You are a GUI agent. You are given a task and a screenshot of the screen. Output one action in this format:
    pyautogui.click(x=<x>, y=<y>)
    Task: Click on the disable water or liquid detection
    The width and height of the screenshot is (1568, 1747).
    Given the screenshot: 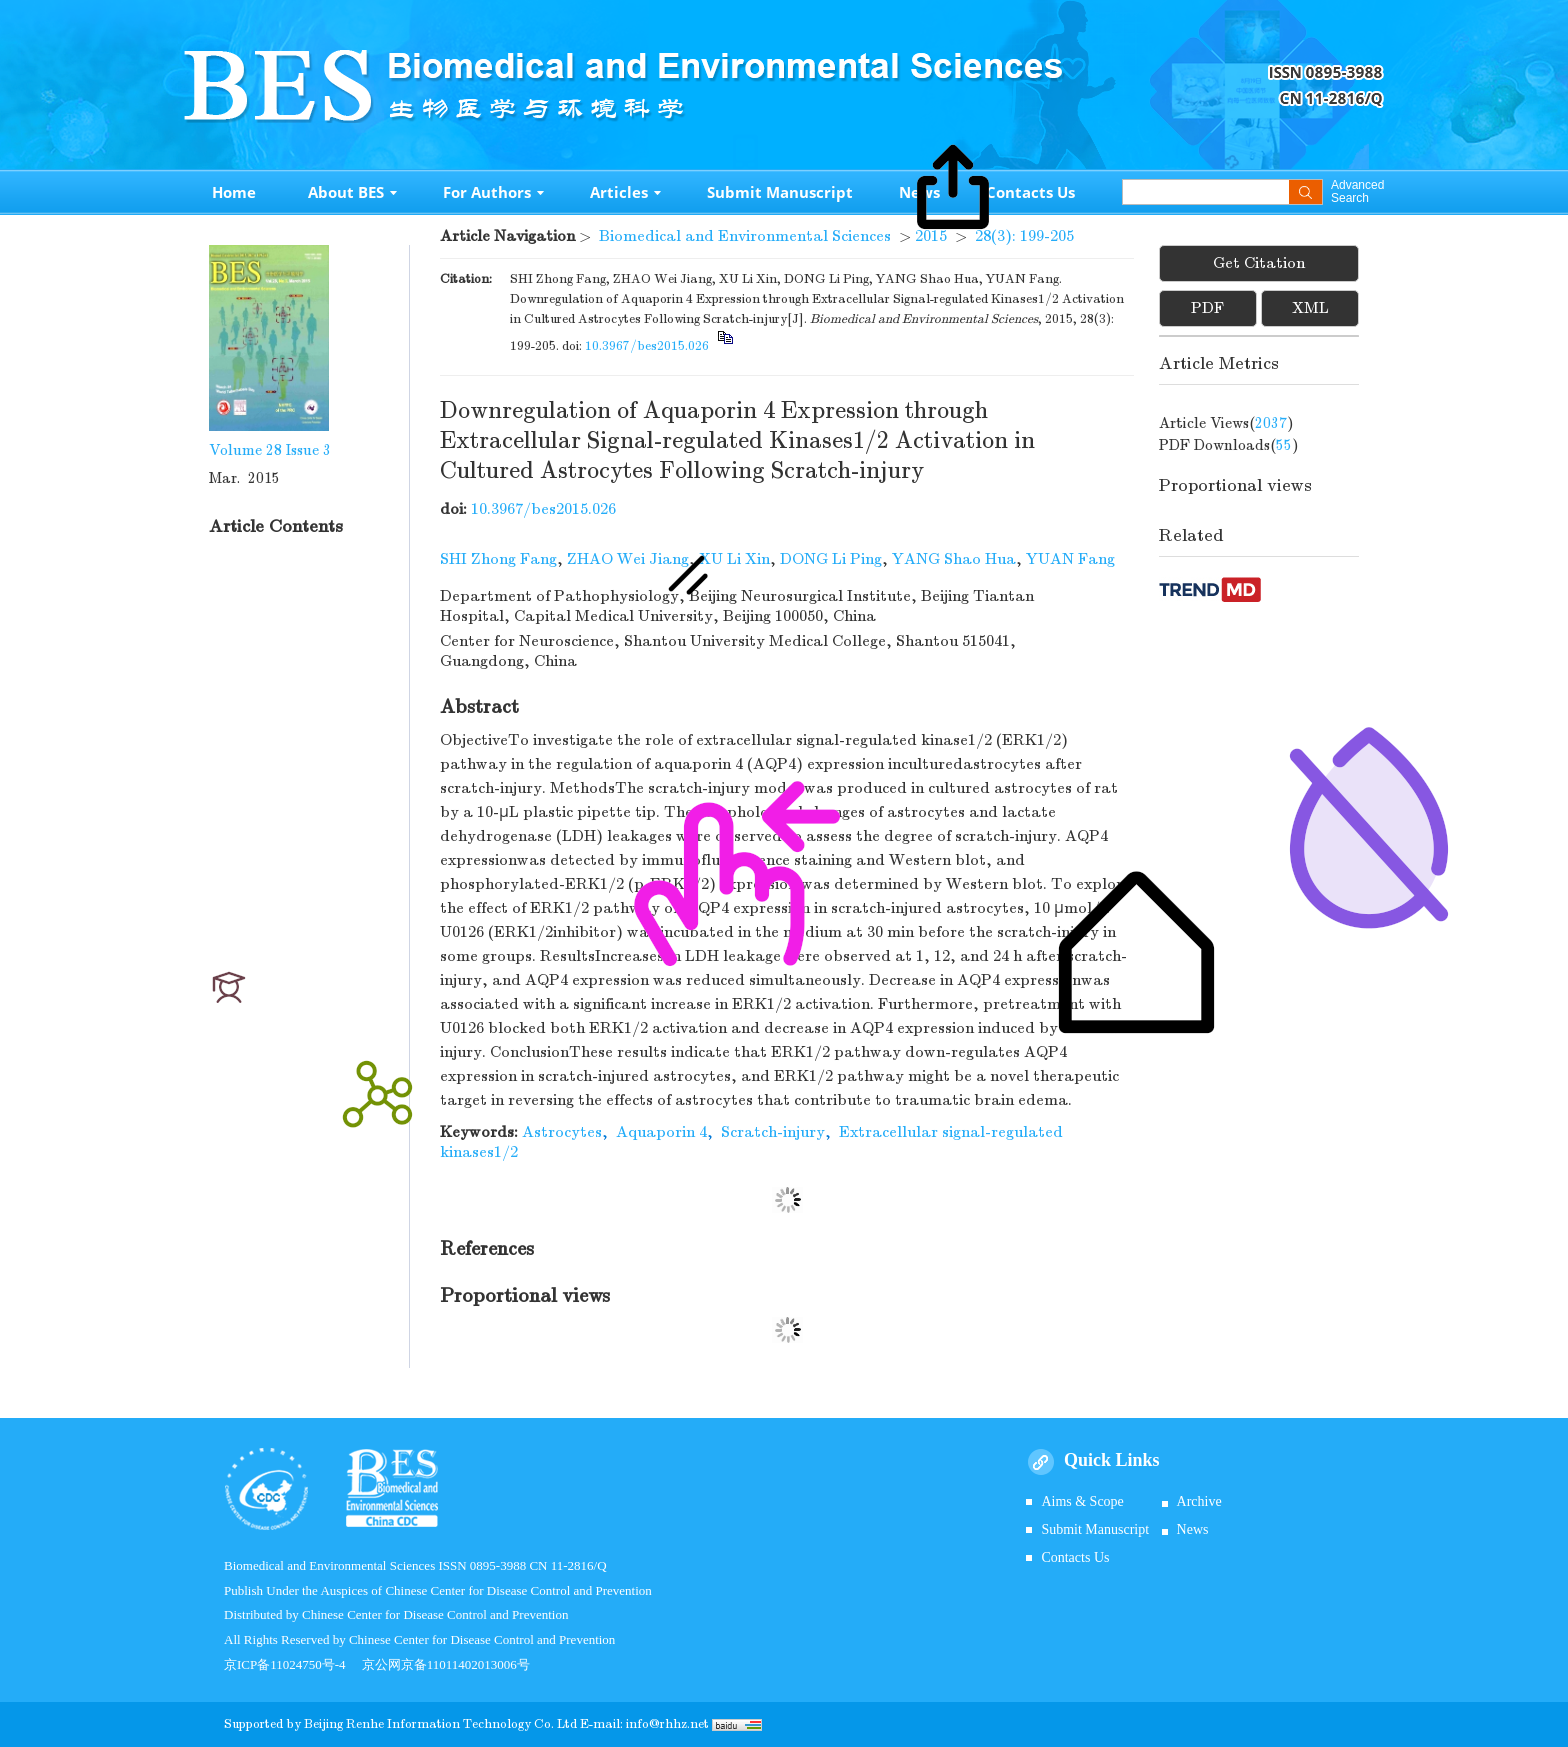 What is the action you would take?
    pyautogui.click(x=1369, y=835)
    